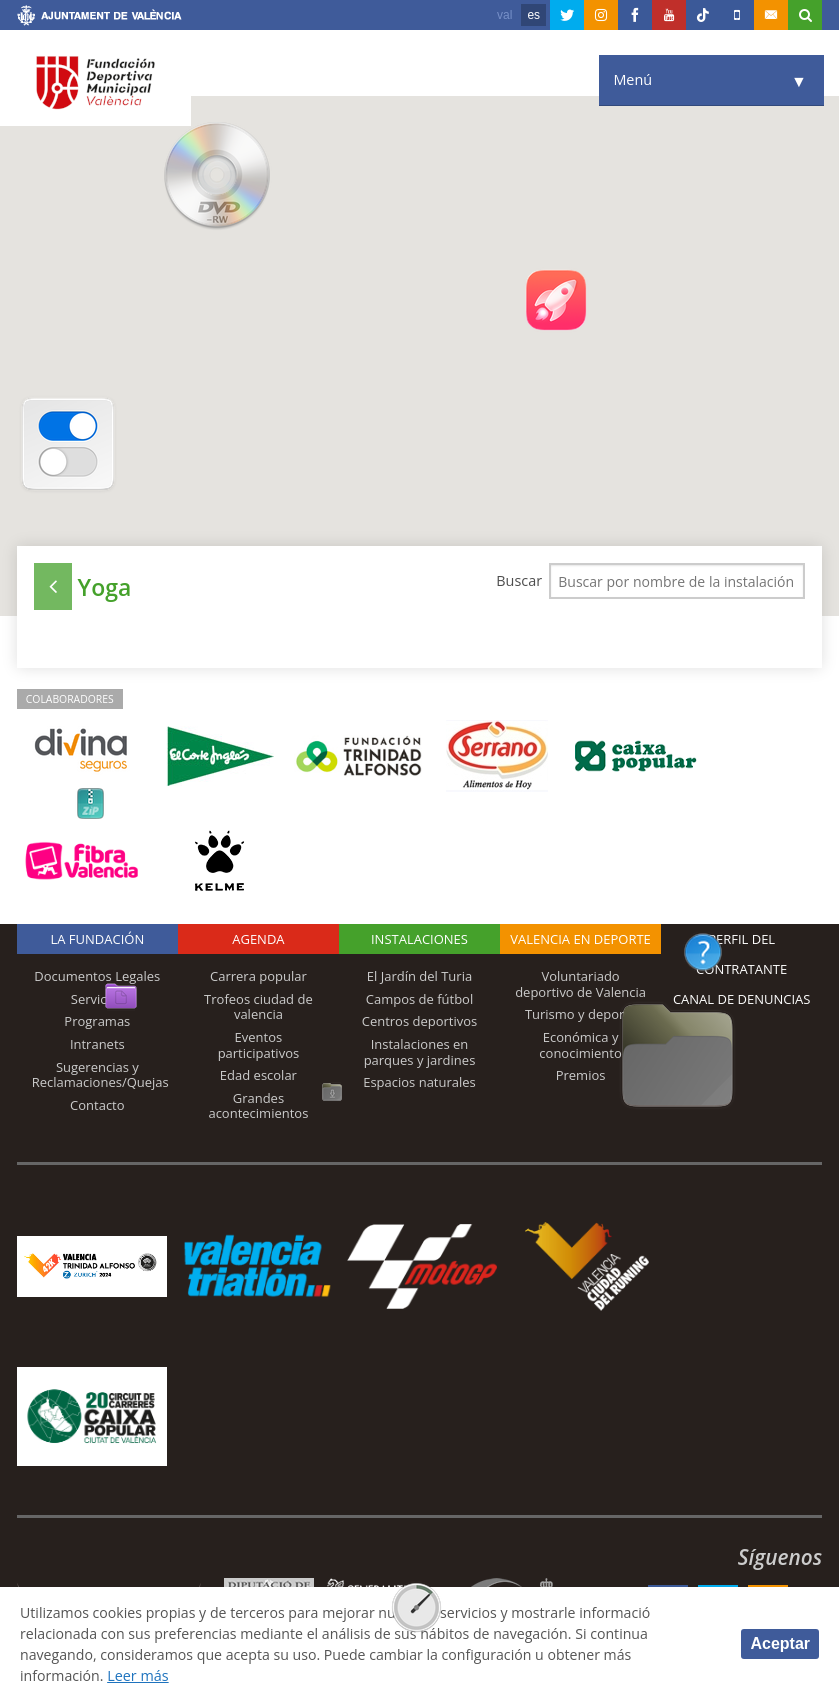  I want to click on open gnome tweaks application, so click(68, 444).